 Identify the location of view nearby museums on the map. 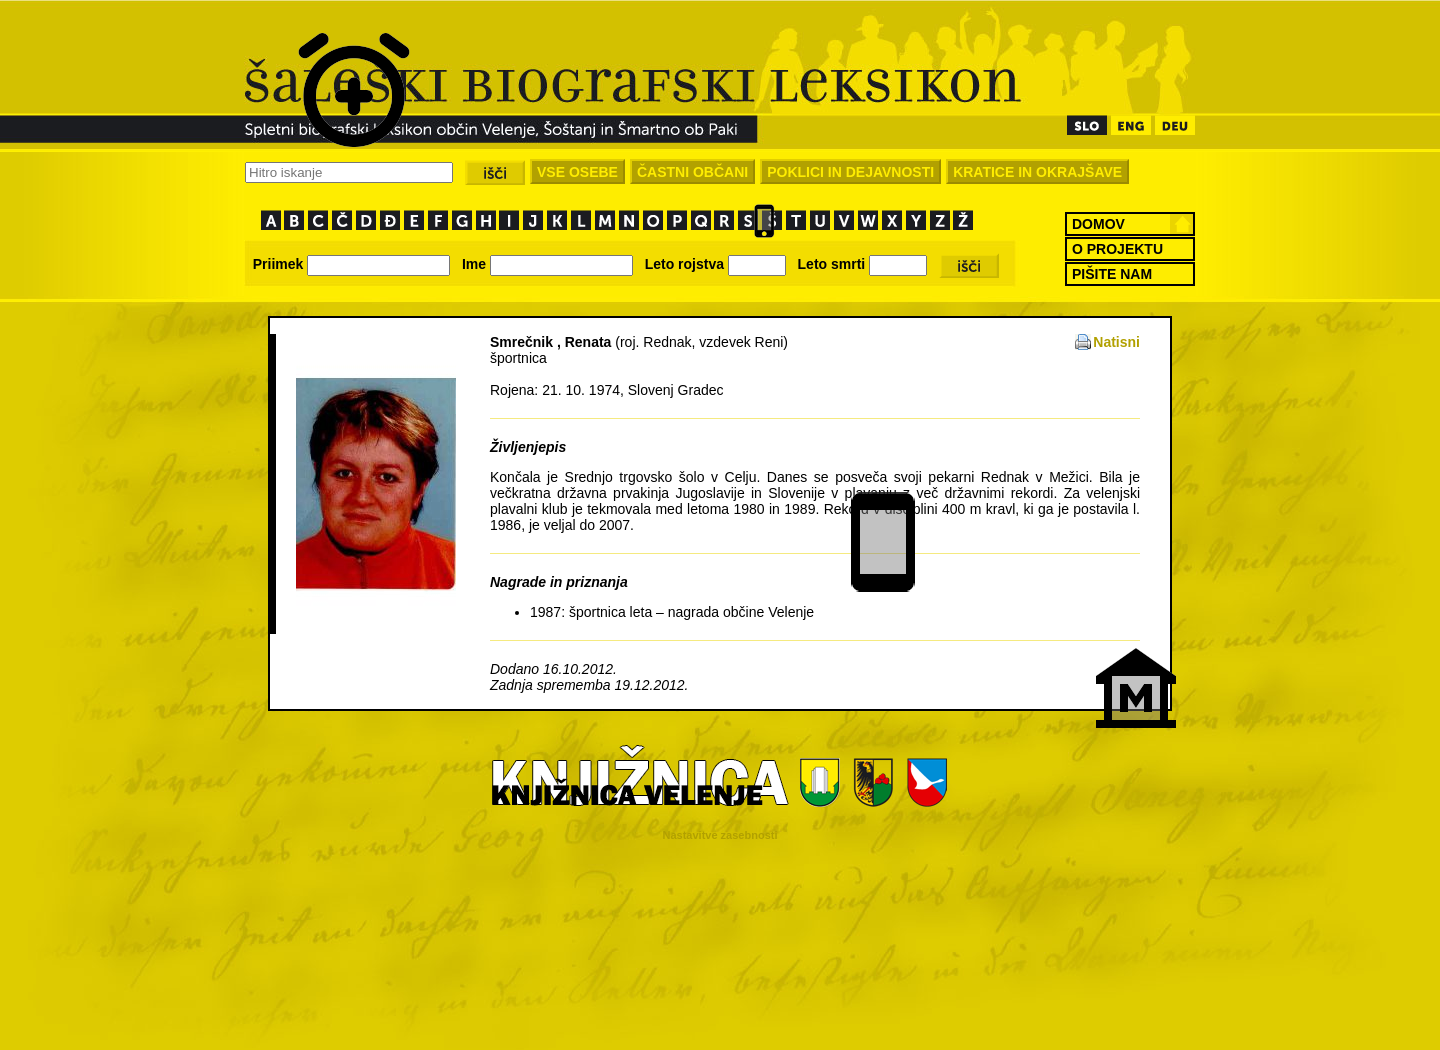
(1136, 688).